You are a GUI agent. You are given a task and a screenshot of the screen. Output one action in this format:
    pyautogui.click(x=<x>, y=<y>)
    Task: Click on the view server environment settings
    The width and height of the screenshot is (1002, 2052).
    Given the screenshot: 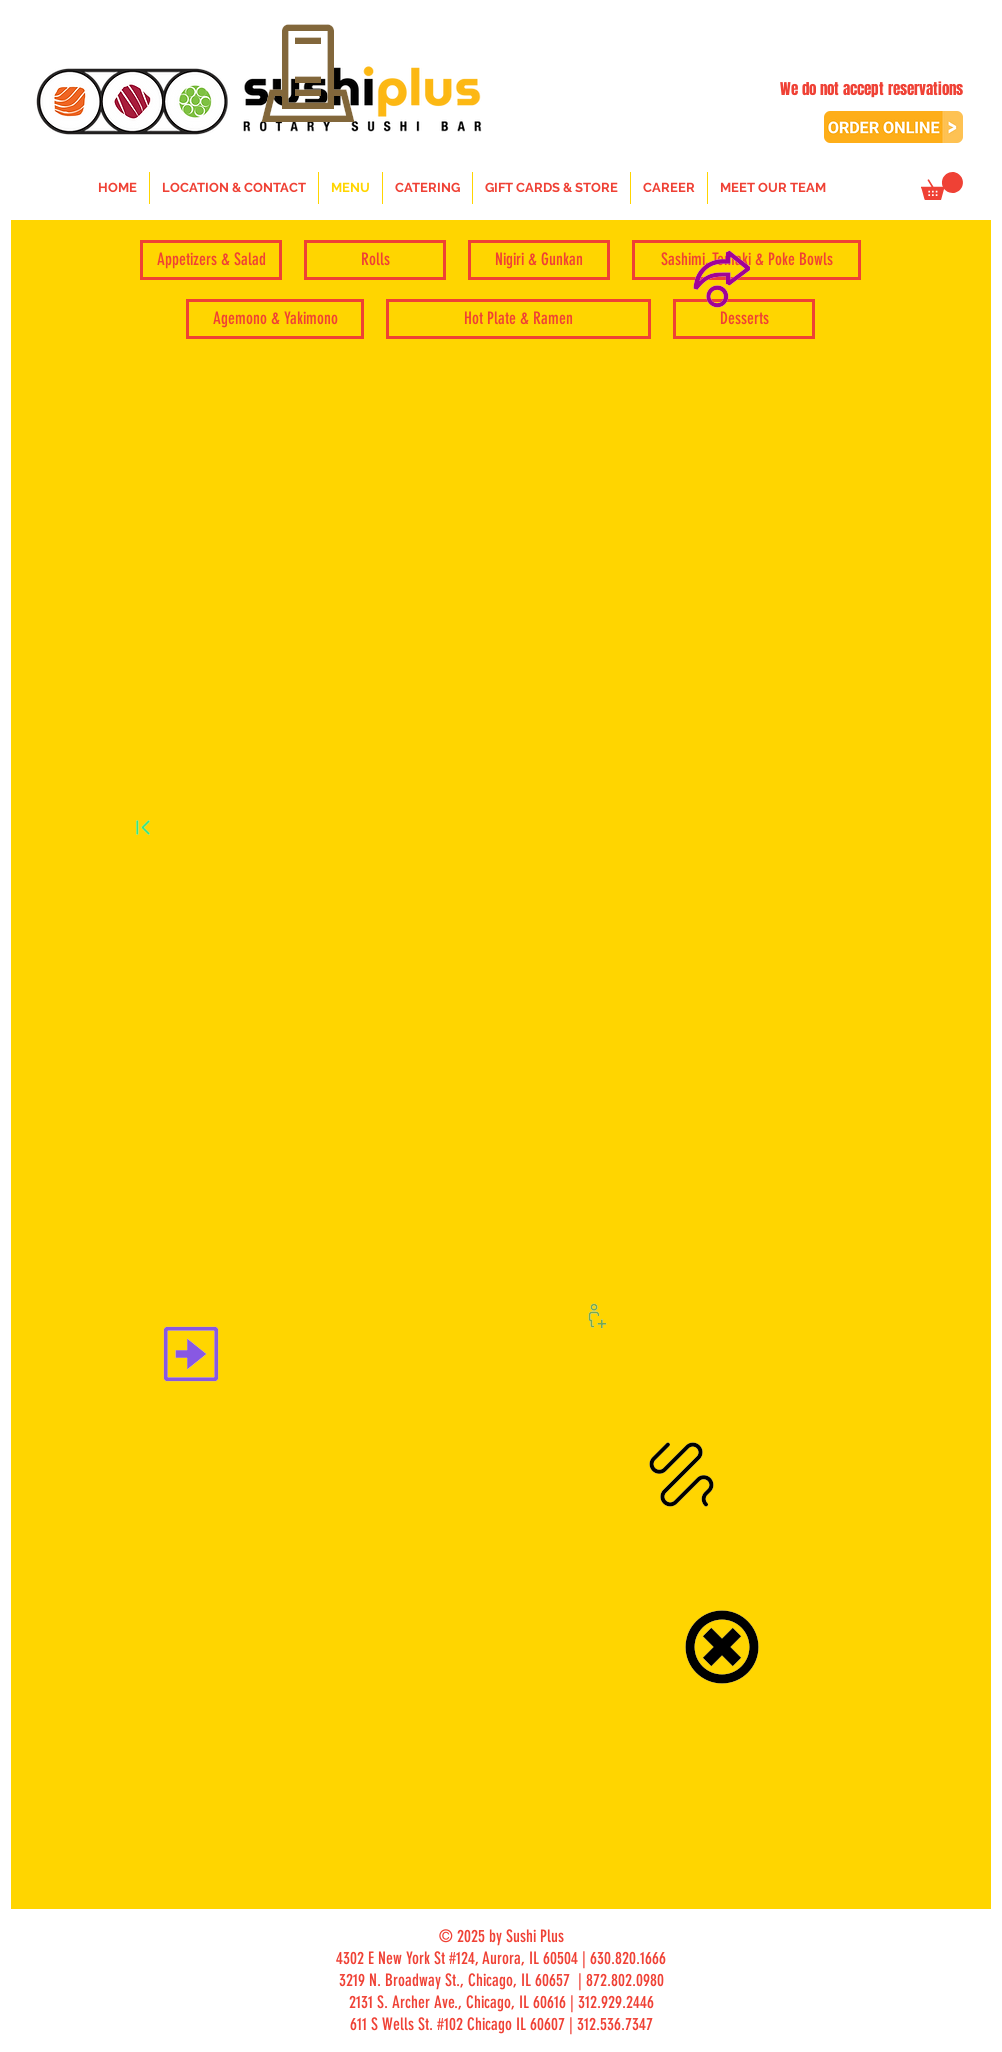 What is the action you would take?
    pyautogui.click(x=308, y=70)
    